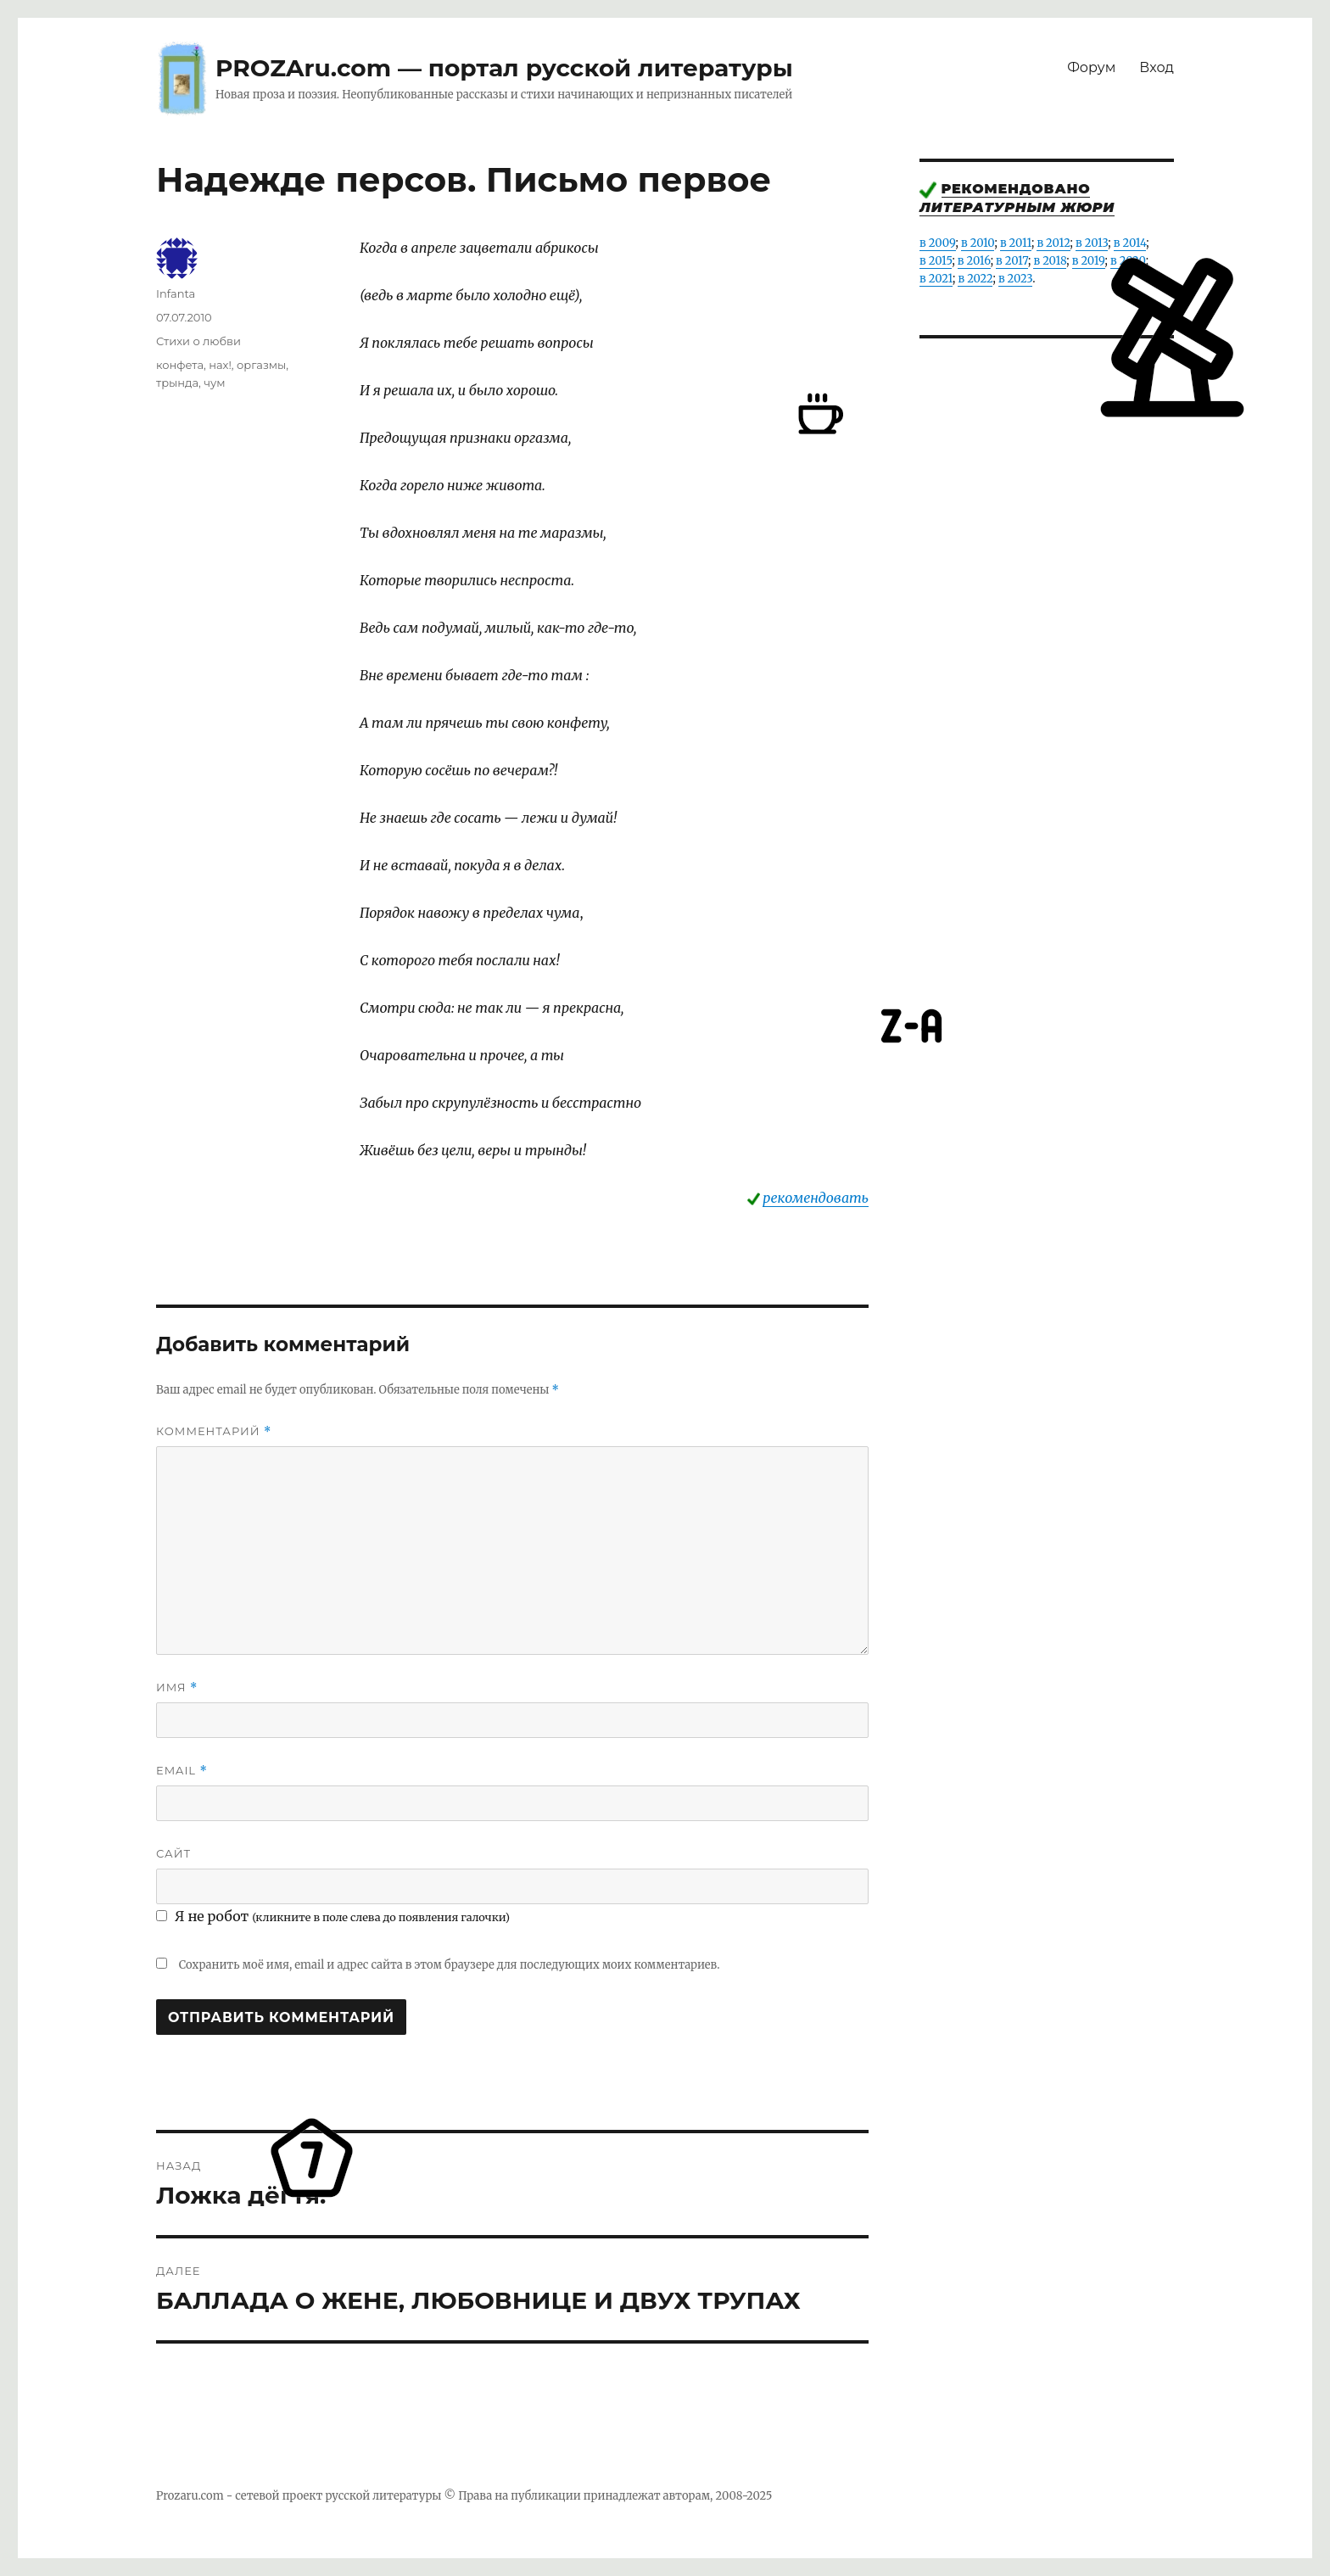  I want to click on access wind energy or renewable power settings, so click(1172, 340).